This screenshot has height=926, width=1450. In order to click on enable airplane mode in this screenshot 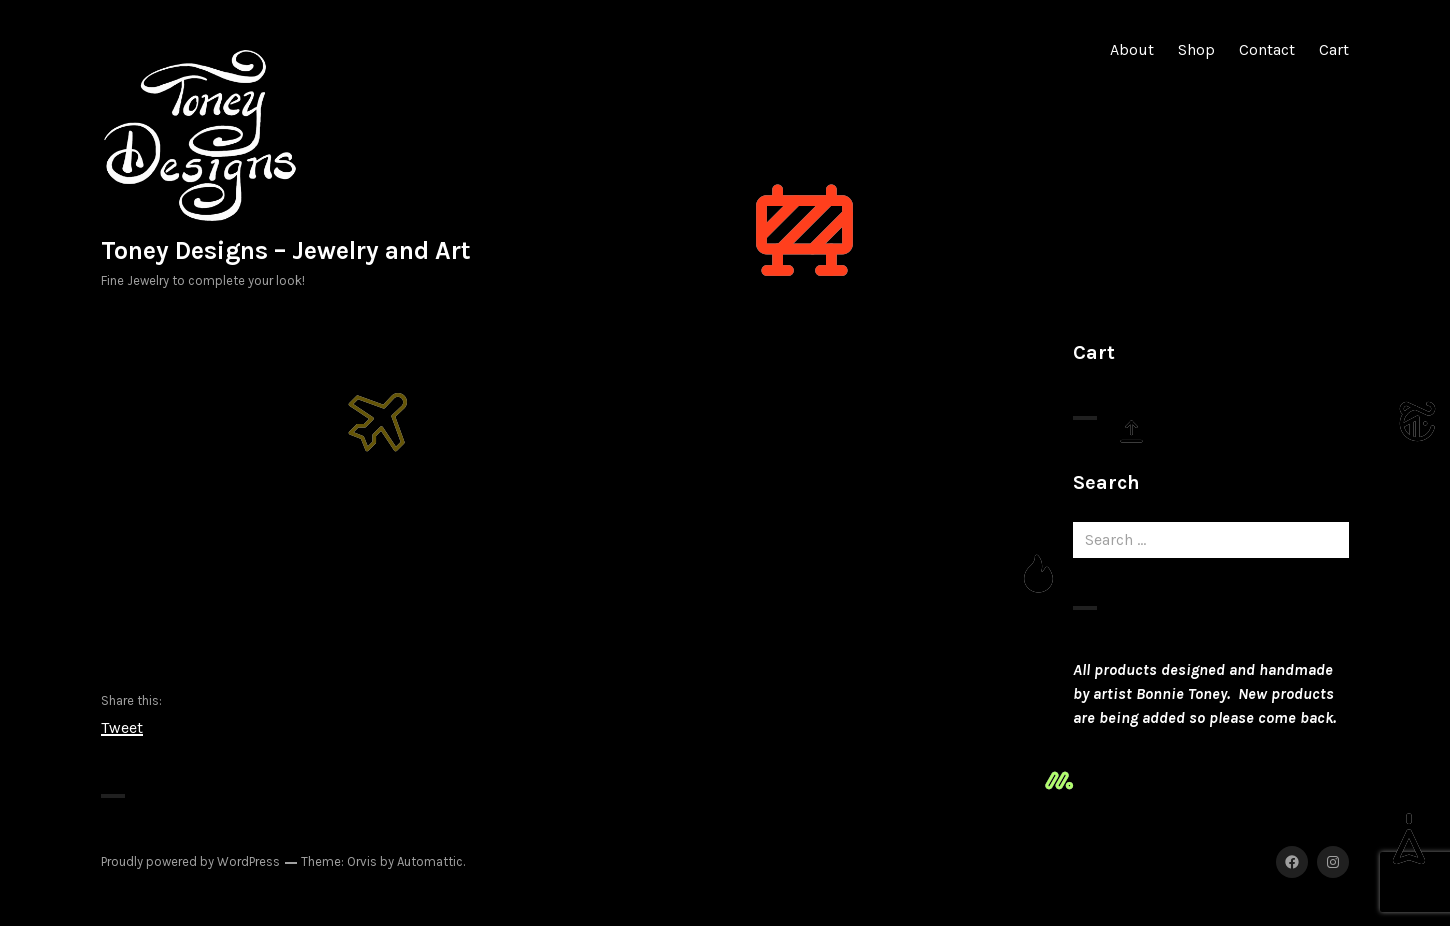, I will do `click(379, 421)`.